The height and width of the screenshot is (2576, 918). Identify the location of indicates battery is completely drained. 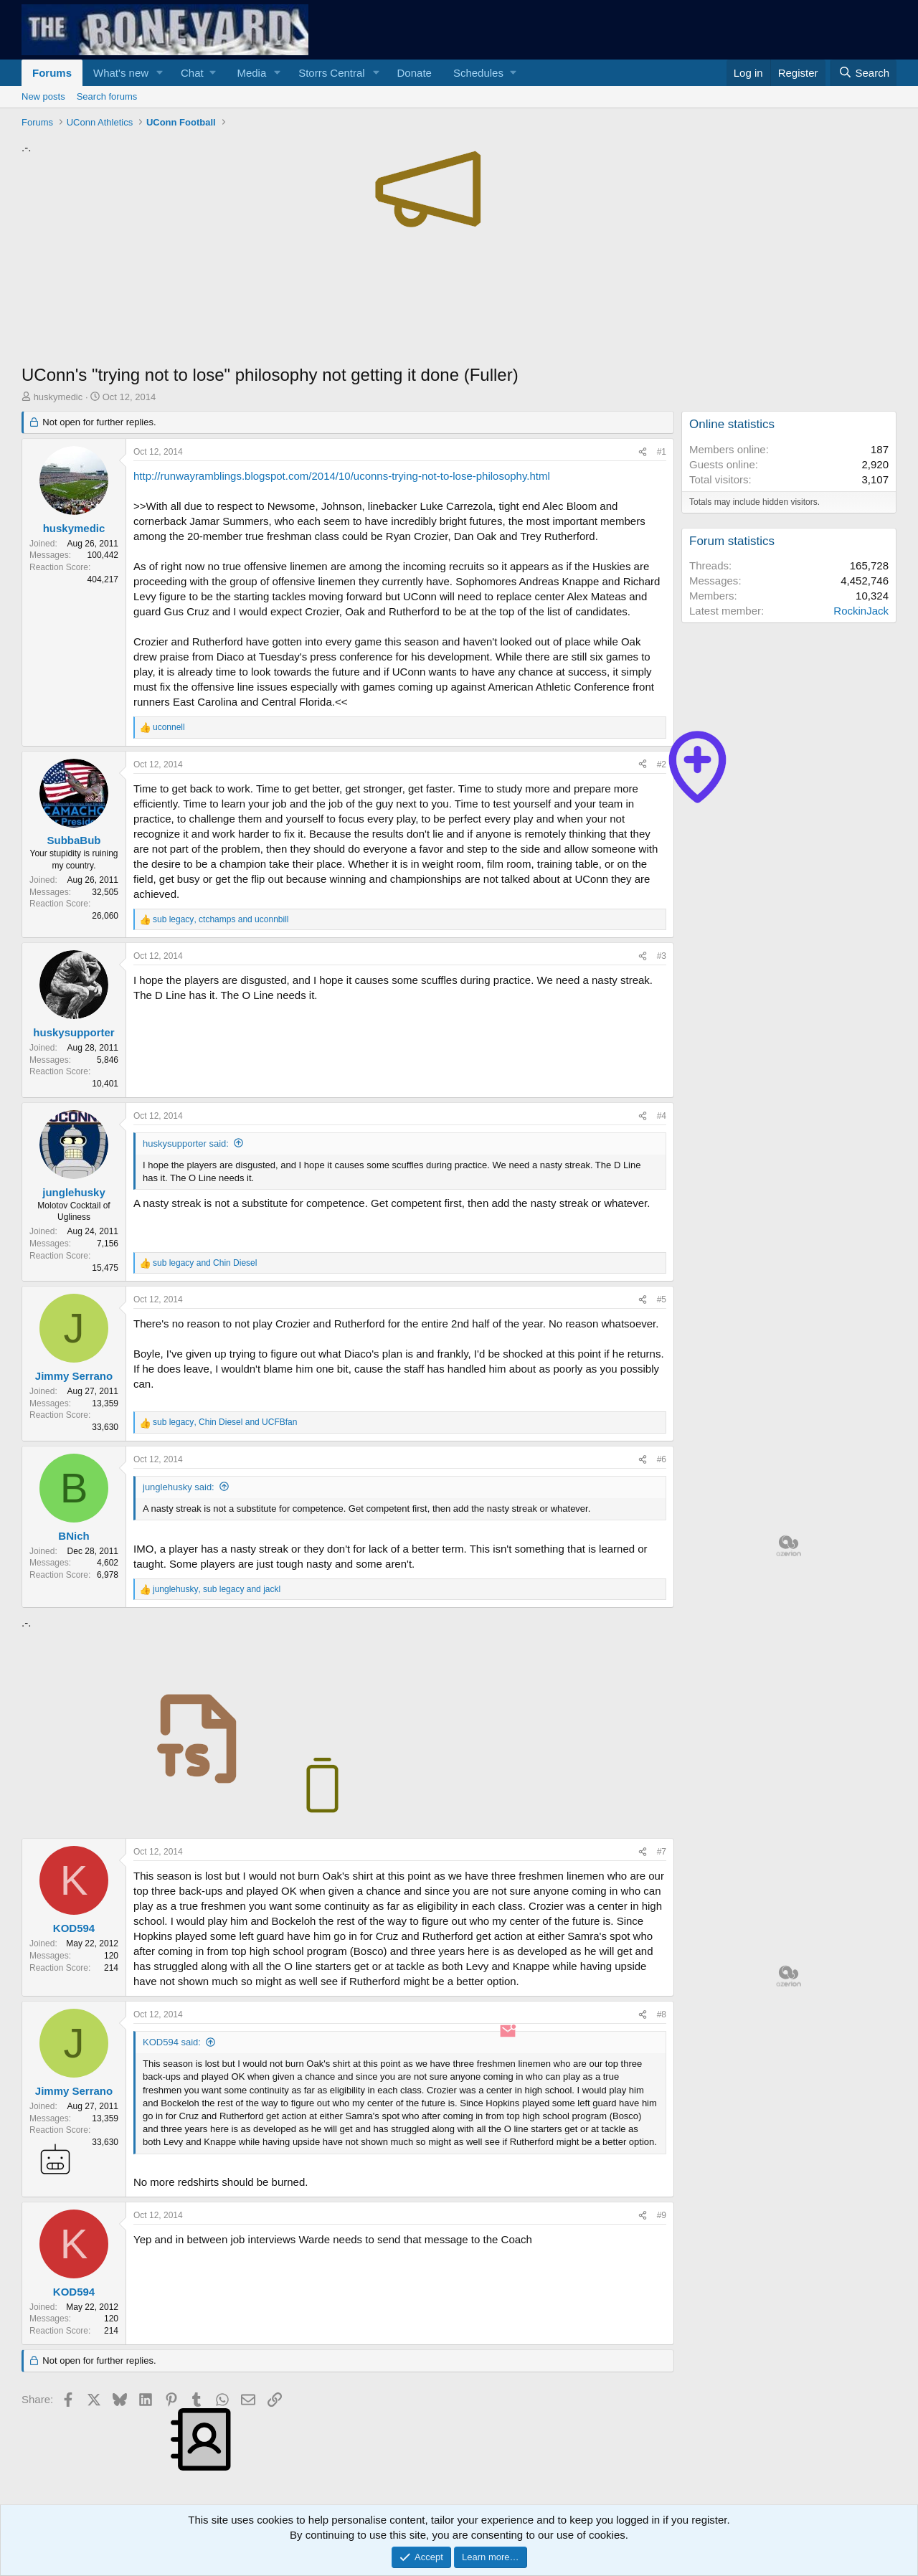
(322, 1786).